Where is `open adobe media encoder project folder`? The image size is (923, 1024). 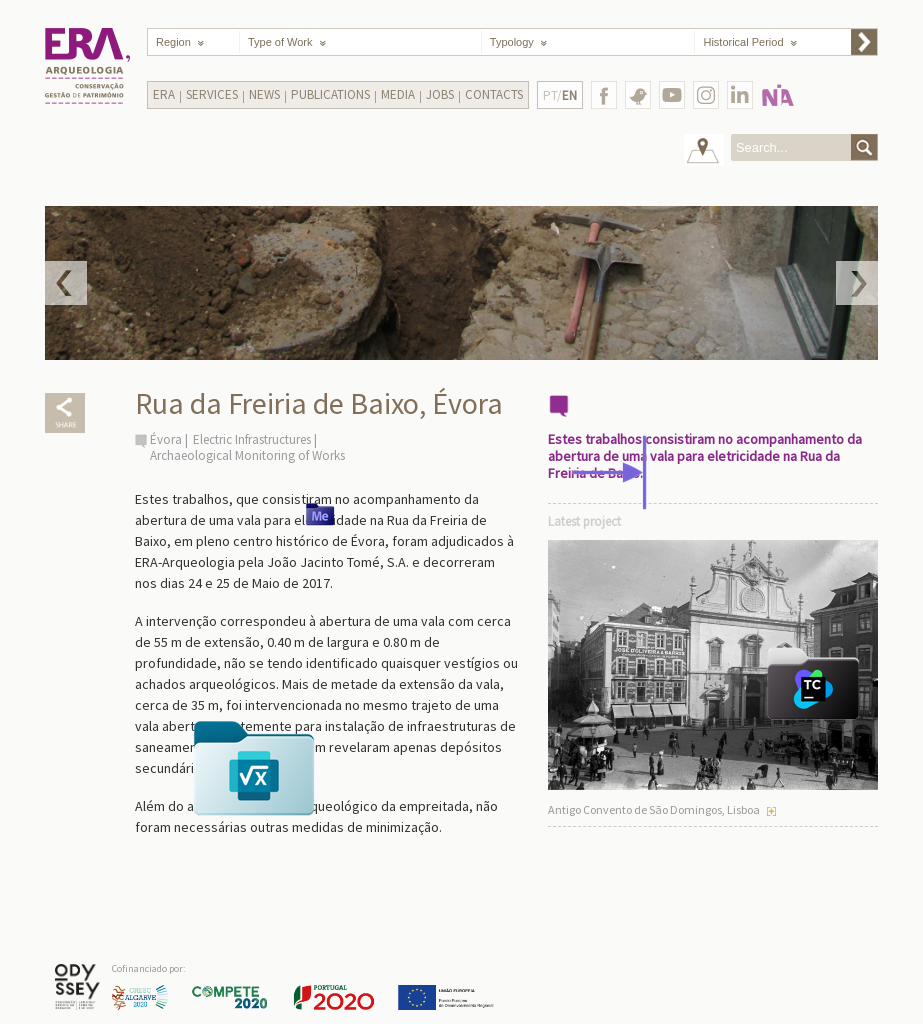 open adobe media encoder project folder is located at coordinates (320, 515).